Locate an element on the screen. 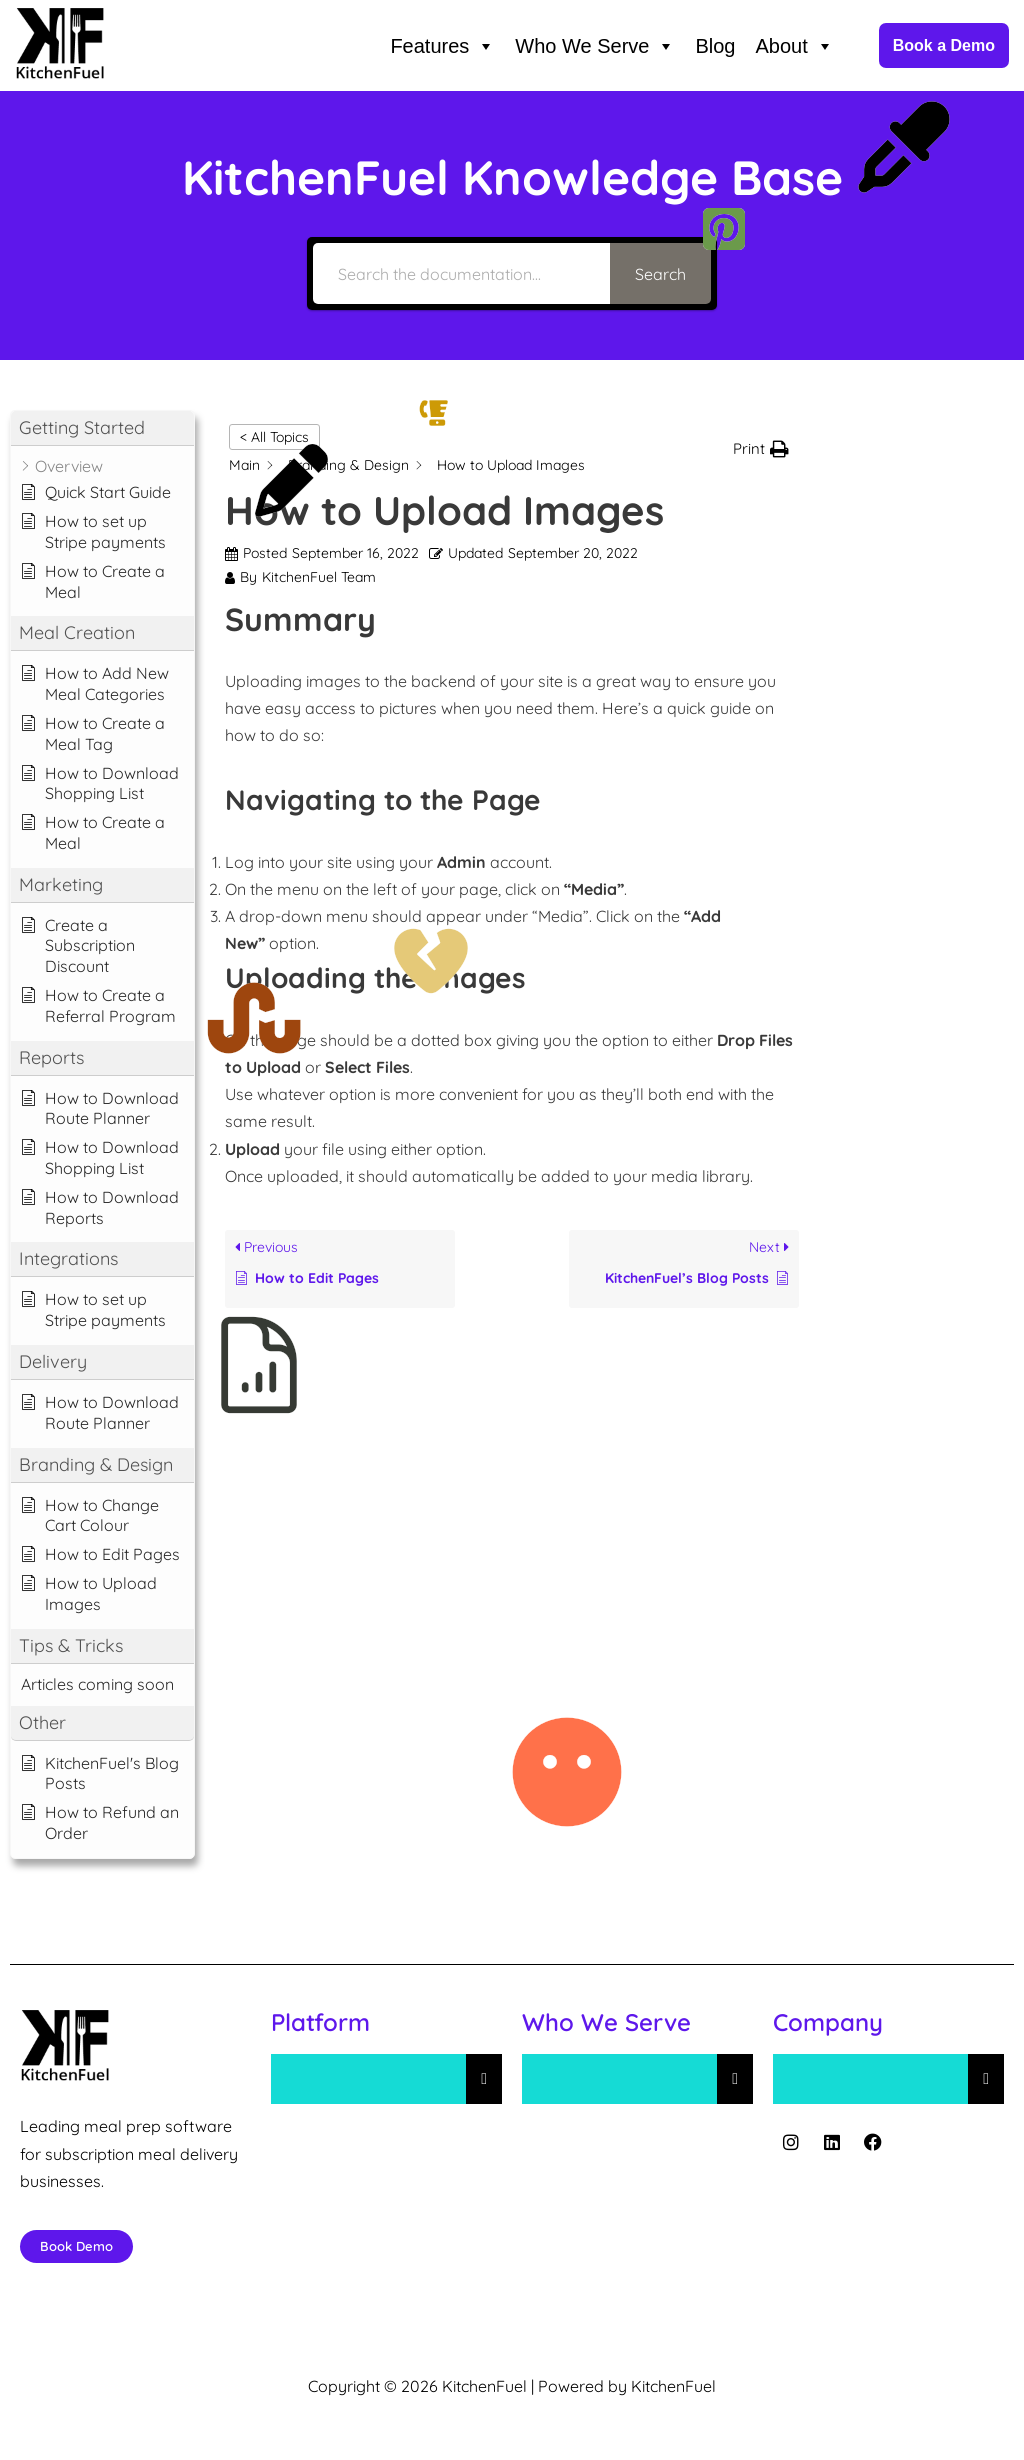  indicates neutral or no feedback given is located at coordinates (567, 1772).